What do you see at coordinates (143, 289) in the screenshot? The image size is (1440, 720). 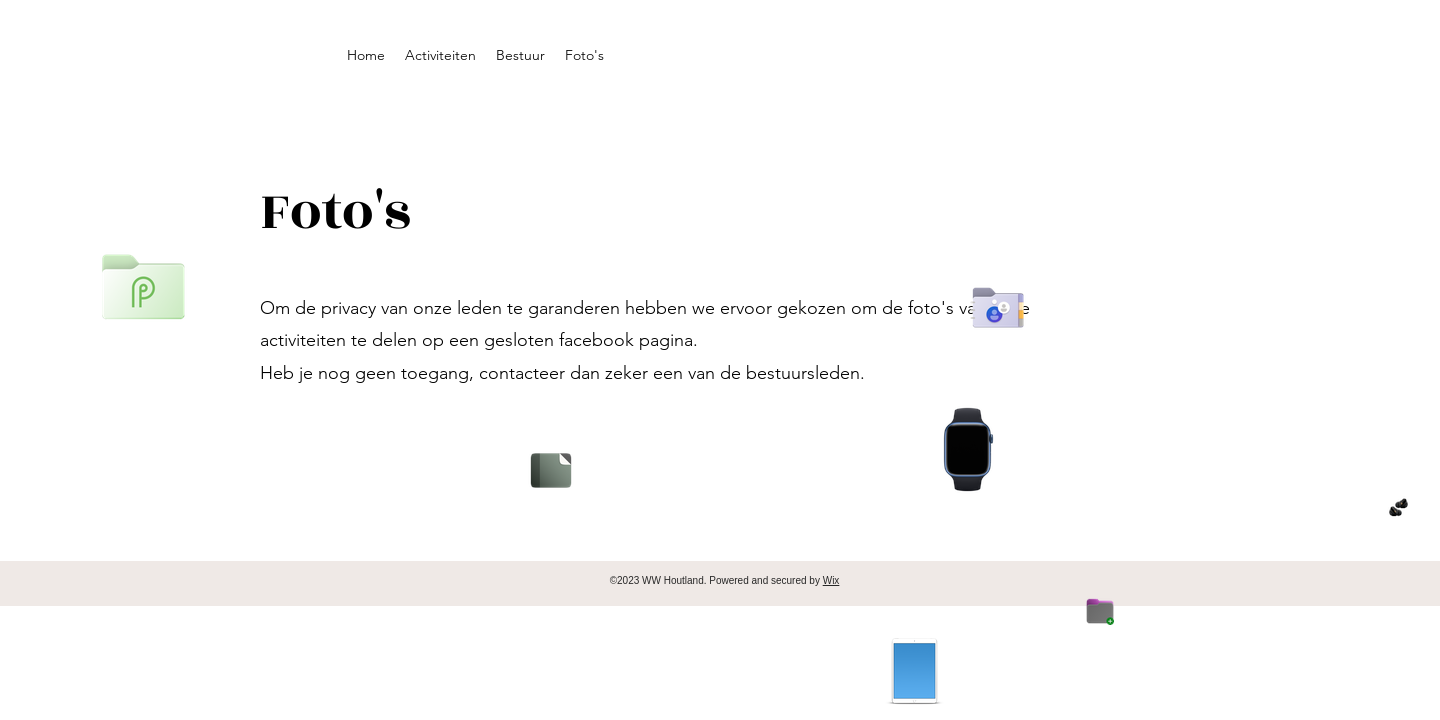 I see `open android pie system files folder` at bounding box center [143, 289].